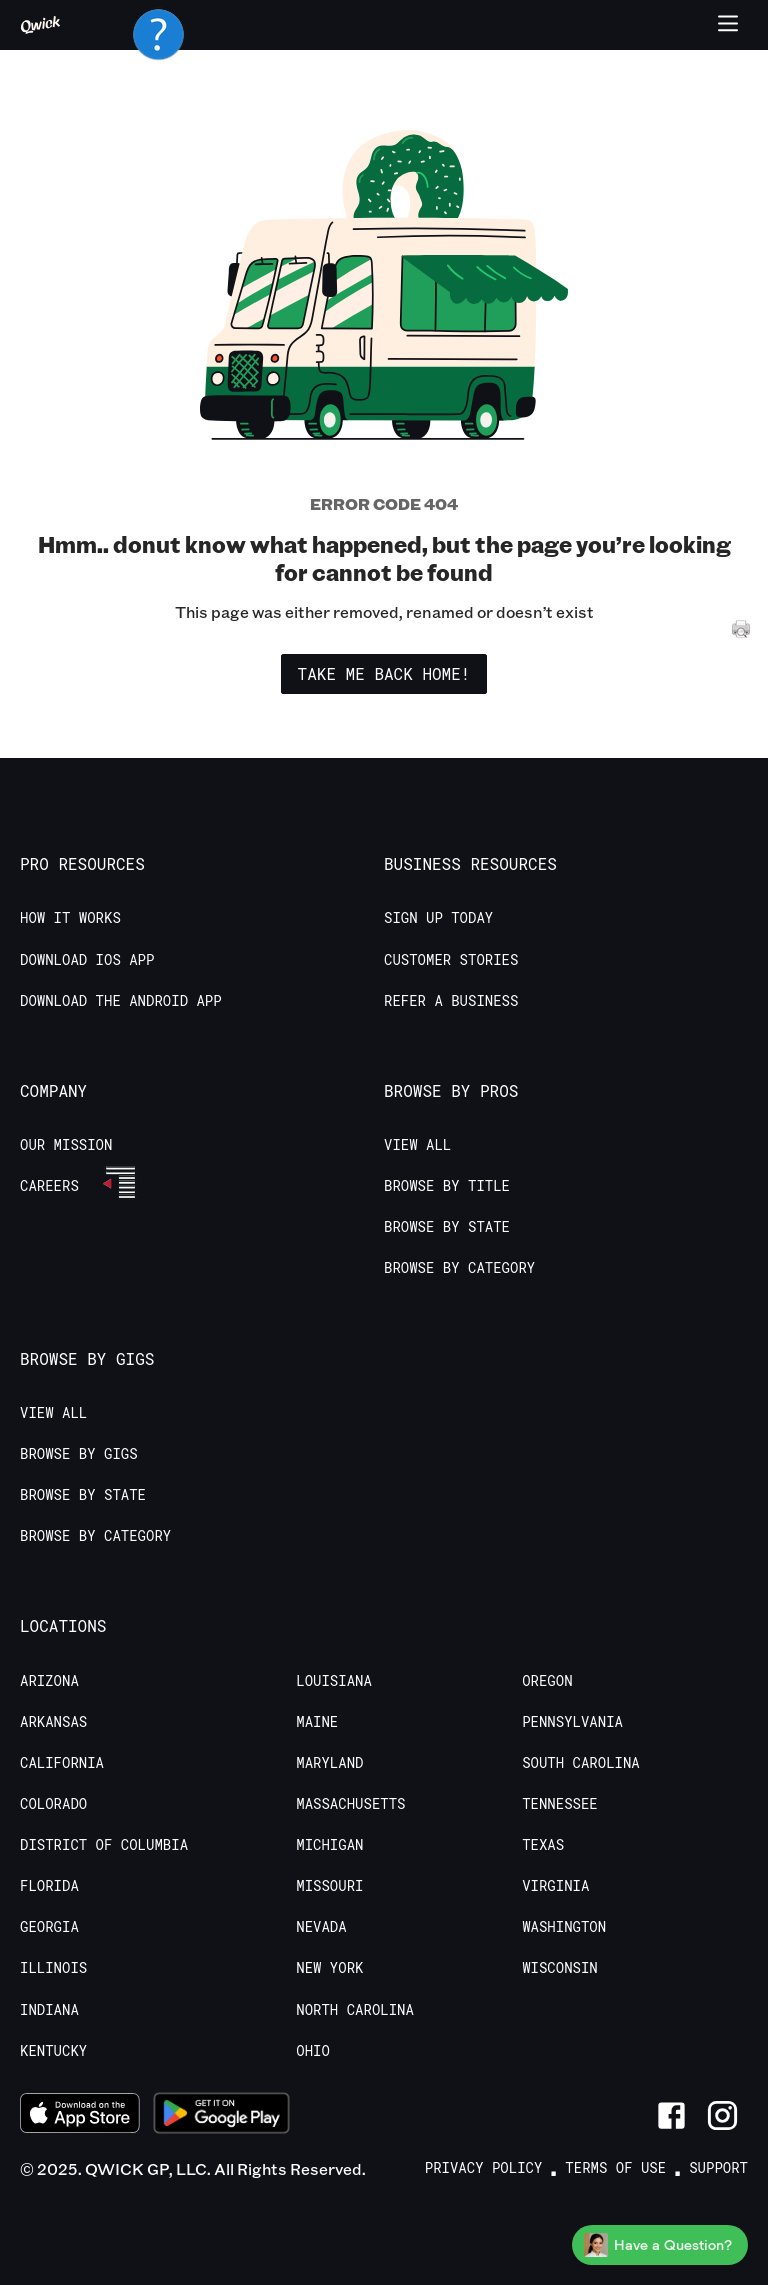 This screenshot has width=768, height=2285. Describe the element at coordinates (158, 34) in the screenshot. I see `indicates help or additional information is available` at that location.